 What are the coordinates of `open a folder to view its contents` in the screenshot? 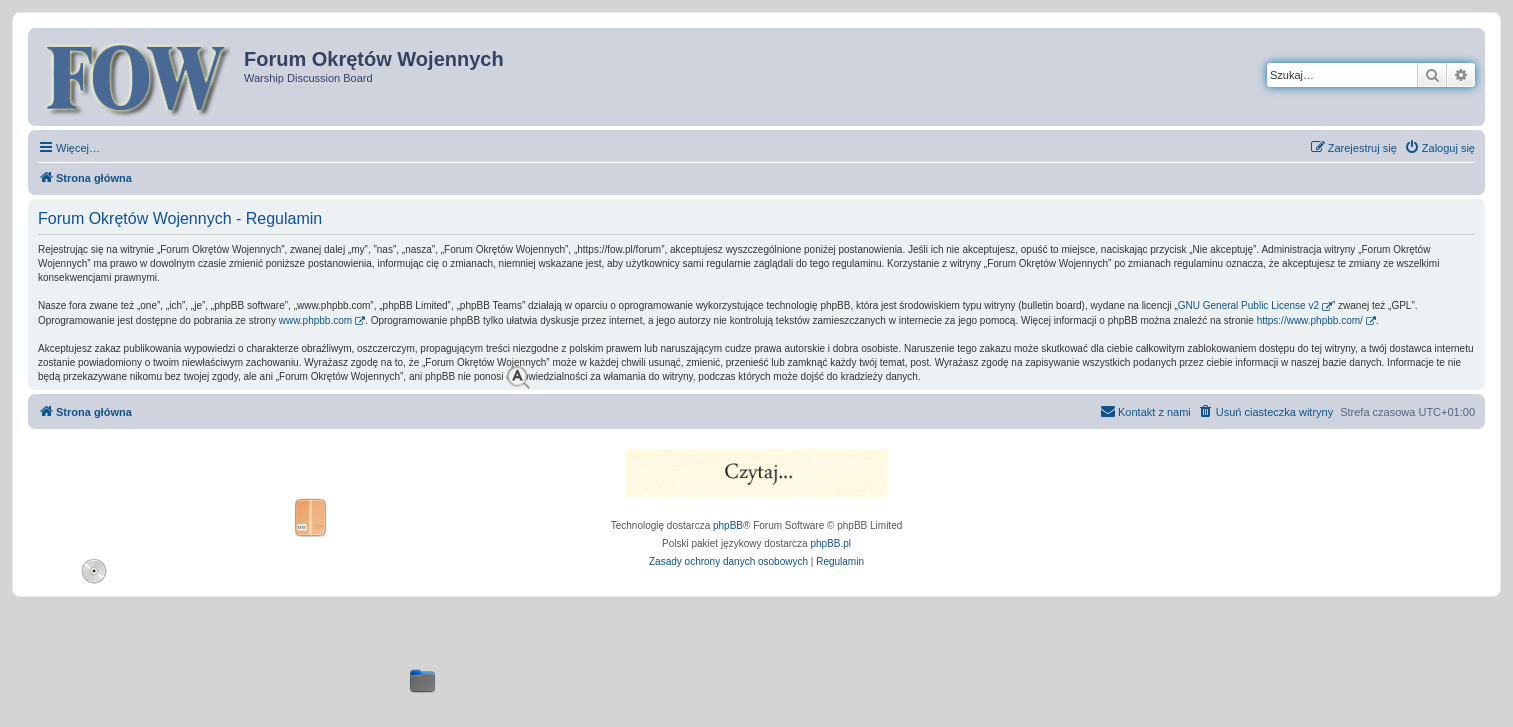 It's located at (422, 680).